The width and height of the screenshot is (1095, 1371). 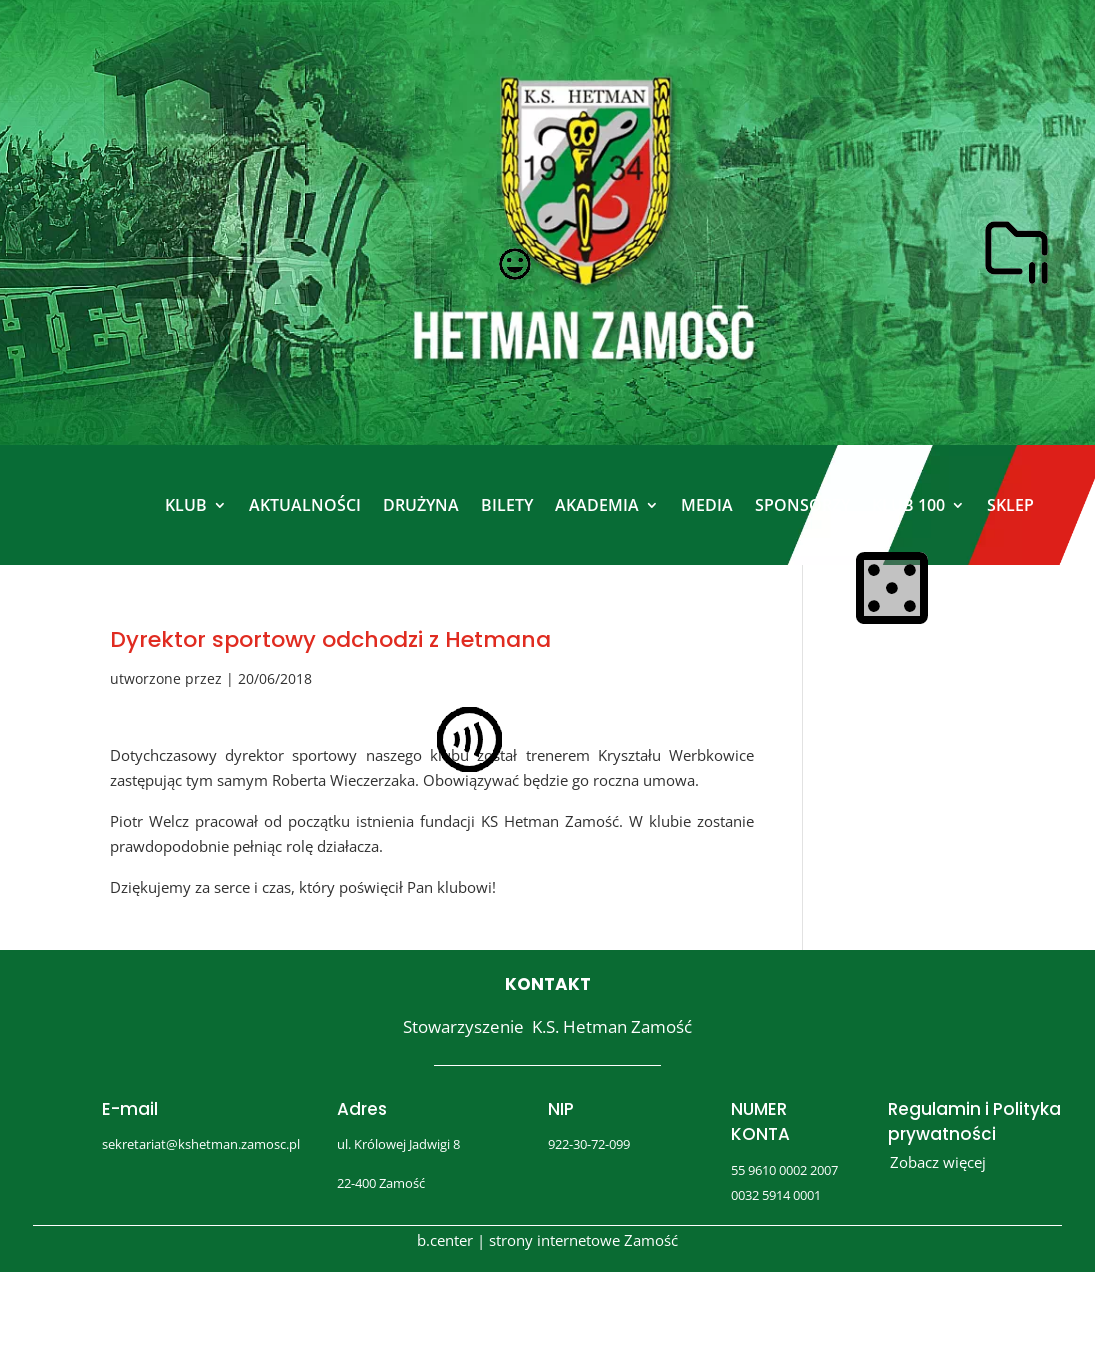 What do you see at coordinates (892, 588) in the screenshot?
I see `access casino or gambling games` at bounding box center [892, 588].